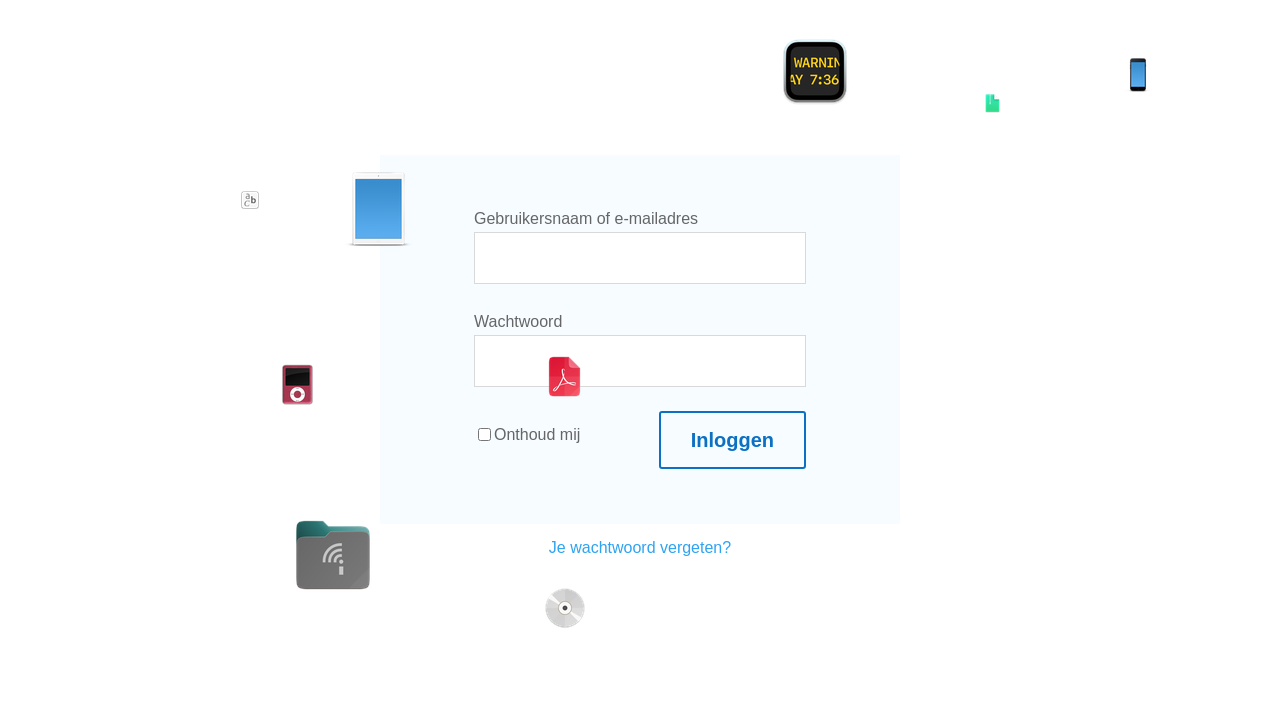 The height and width of the screenshot is (720, 1280). Describe the element at coordinates (378, 208) in the screenshot. I see `indicates a connected iPad Air device` at that location.